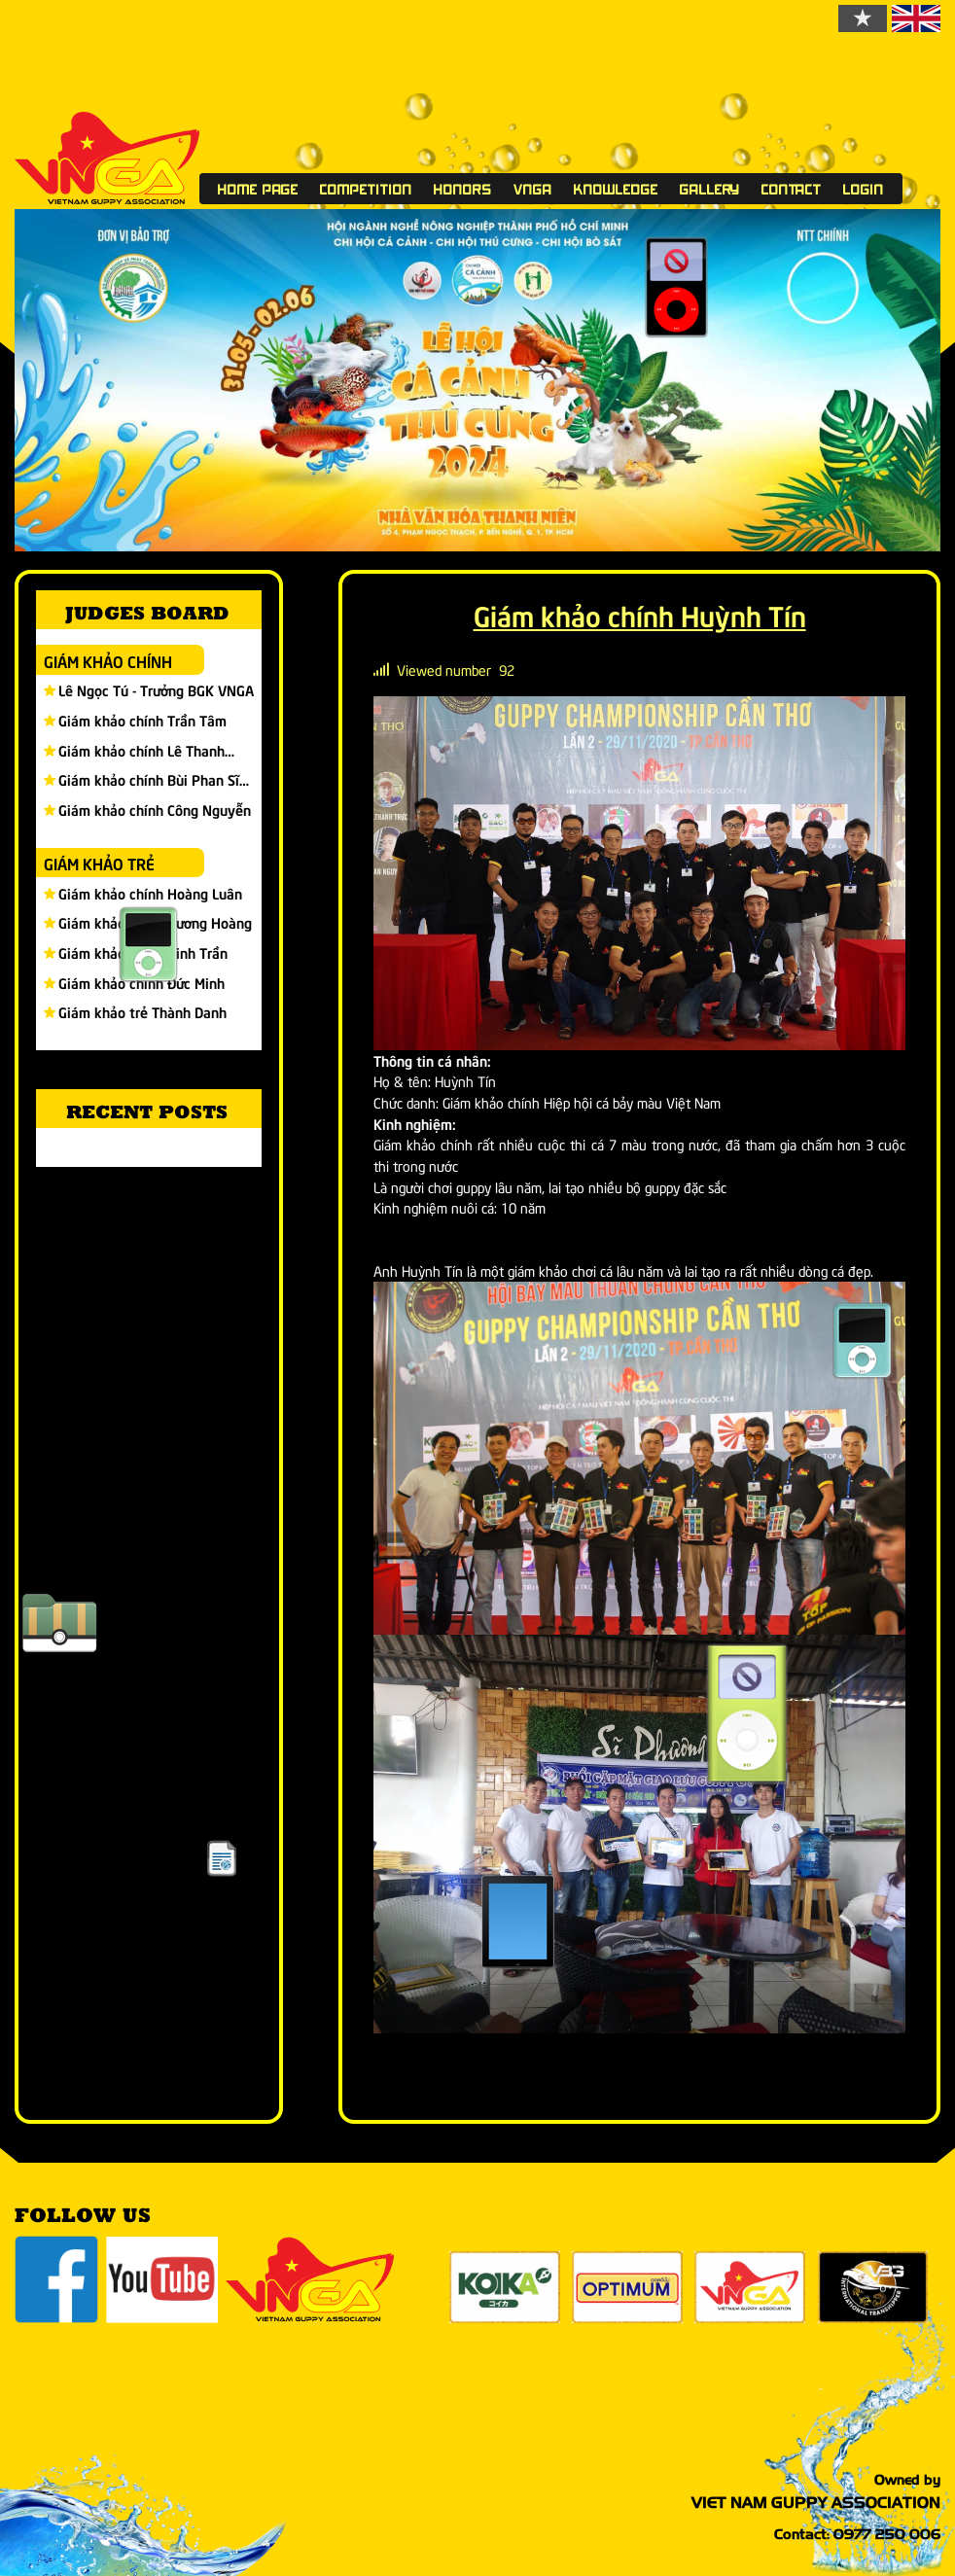 The image size is (955, 2576). Describe the element at coordinates (517, 1921) in the screenshot. I see `iPad device connected to your system` at that location.